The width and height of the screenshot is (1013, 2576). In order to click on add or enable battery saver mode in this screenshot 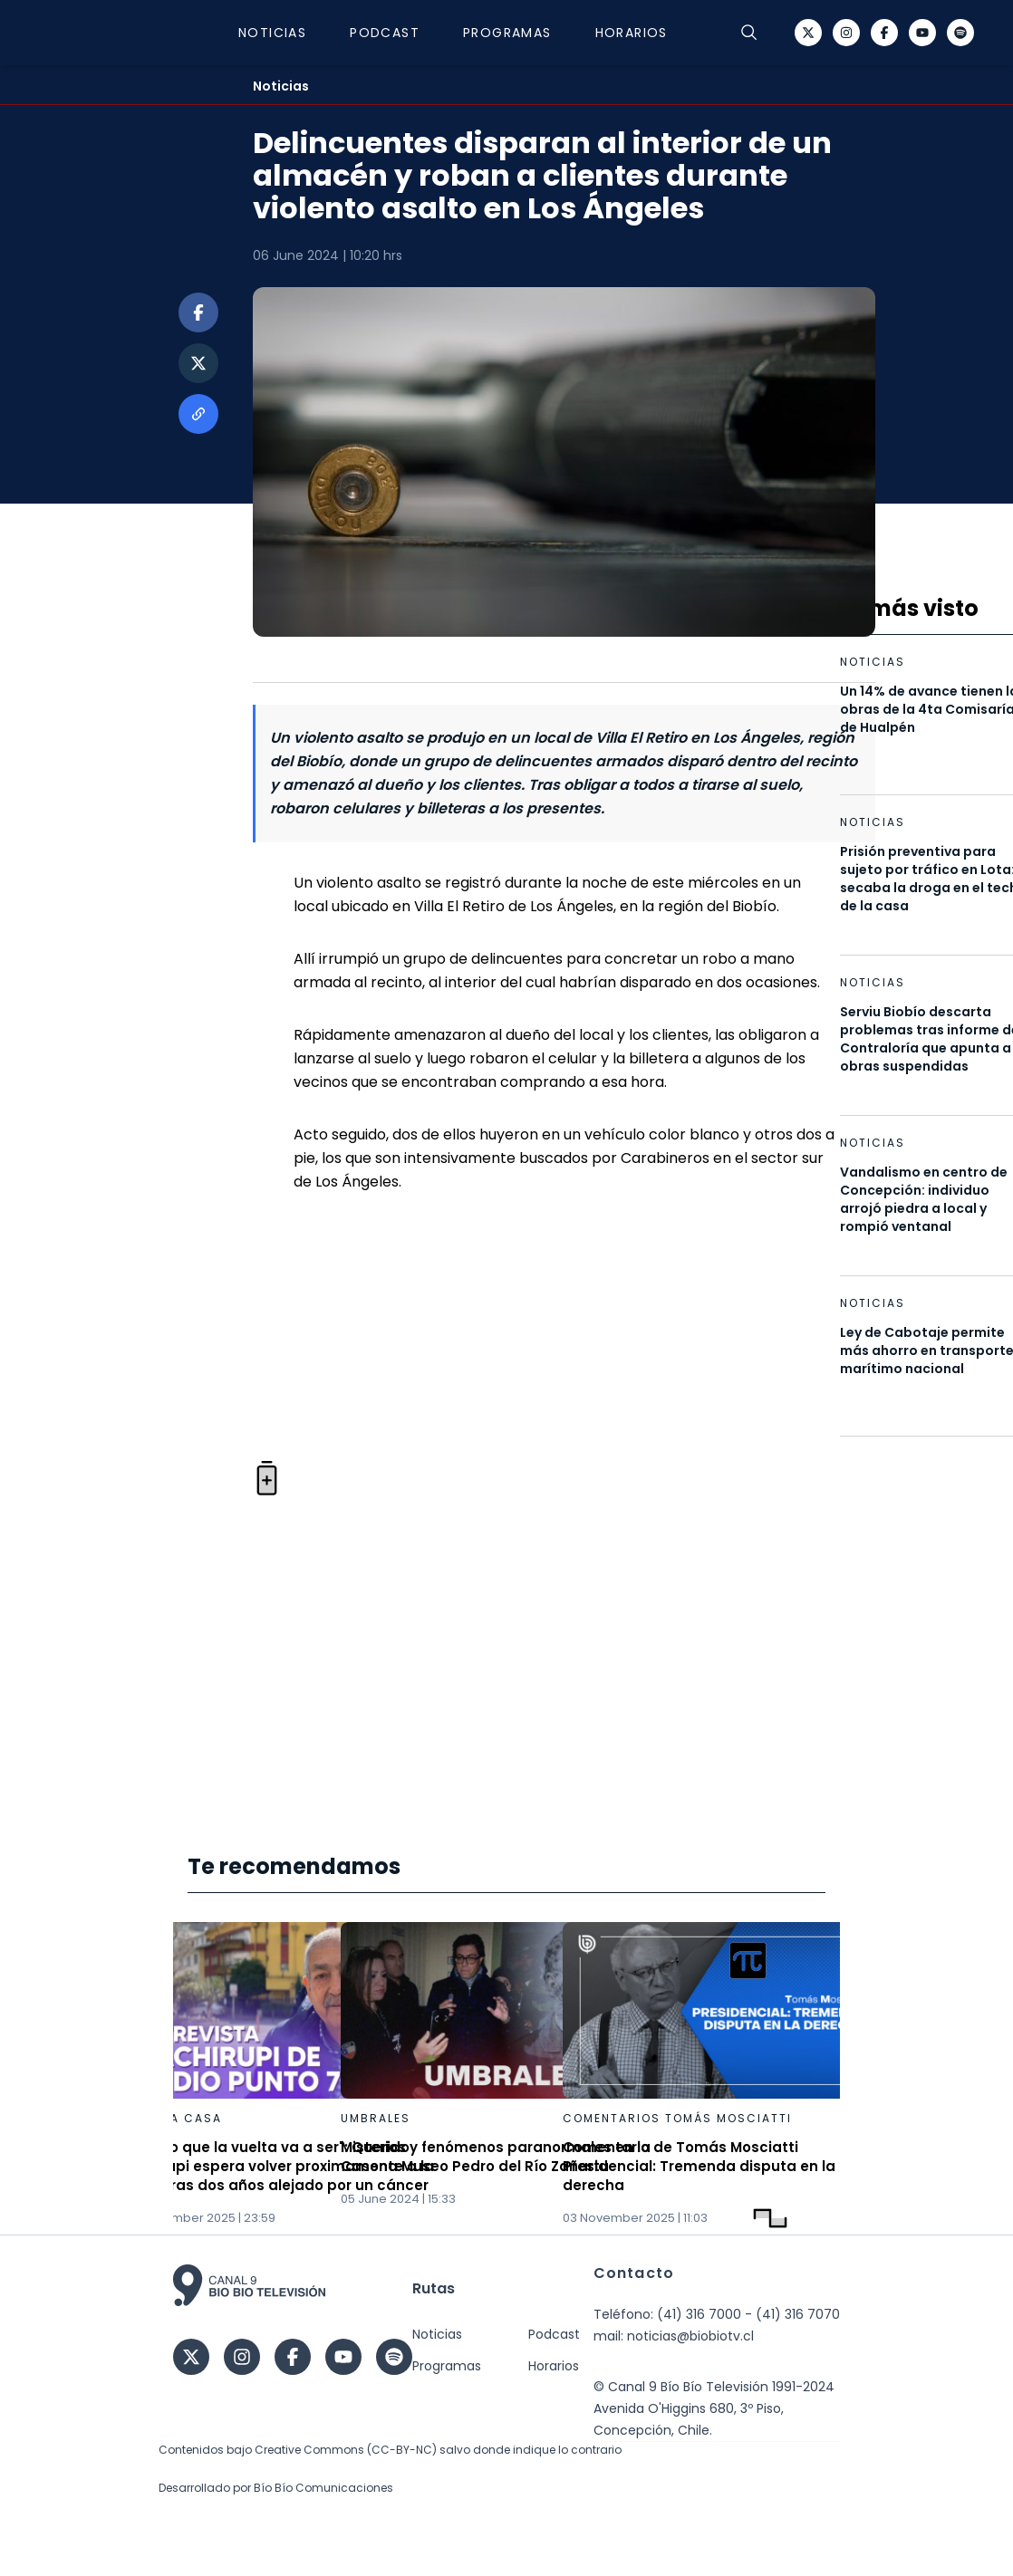, I will do `click(266, 1478)`.